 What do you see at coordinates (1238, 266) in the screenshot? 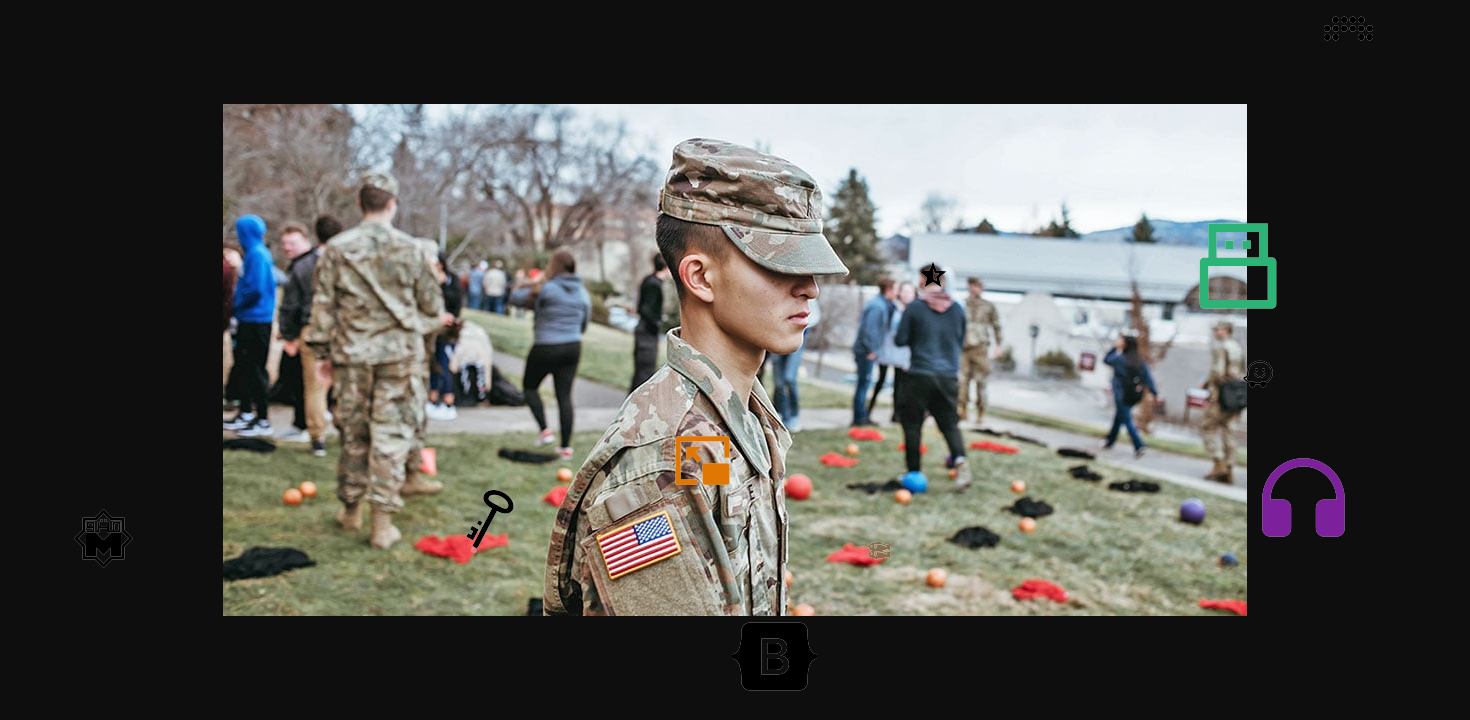
I see `access USB drive or external storage` at bounding box center [1238, 266].